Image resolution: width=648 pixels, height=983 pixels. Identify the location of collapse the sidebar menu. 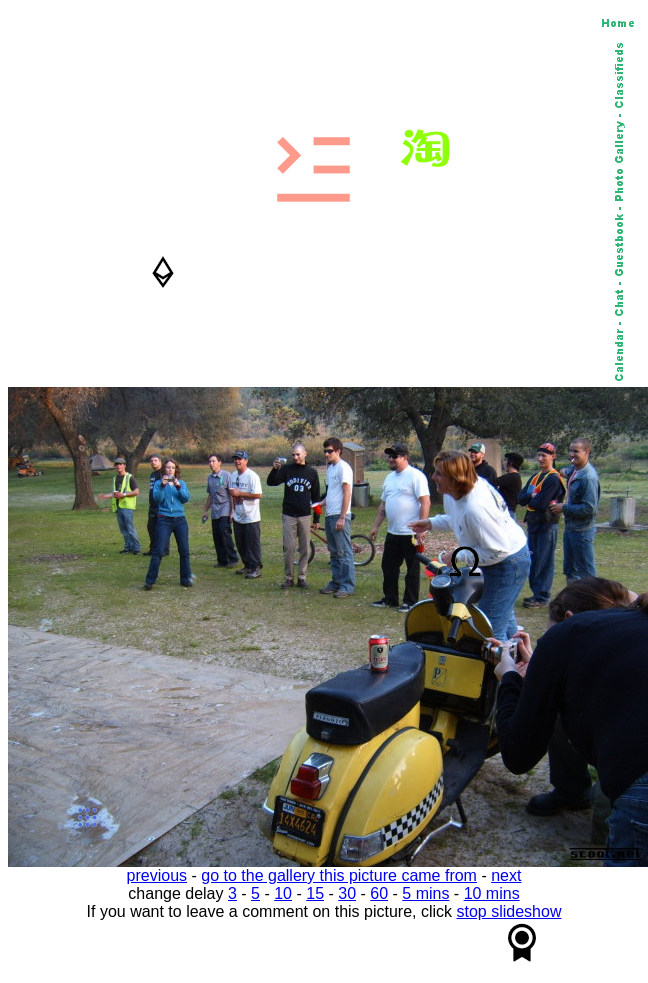
(313, 169).